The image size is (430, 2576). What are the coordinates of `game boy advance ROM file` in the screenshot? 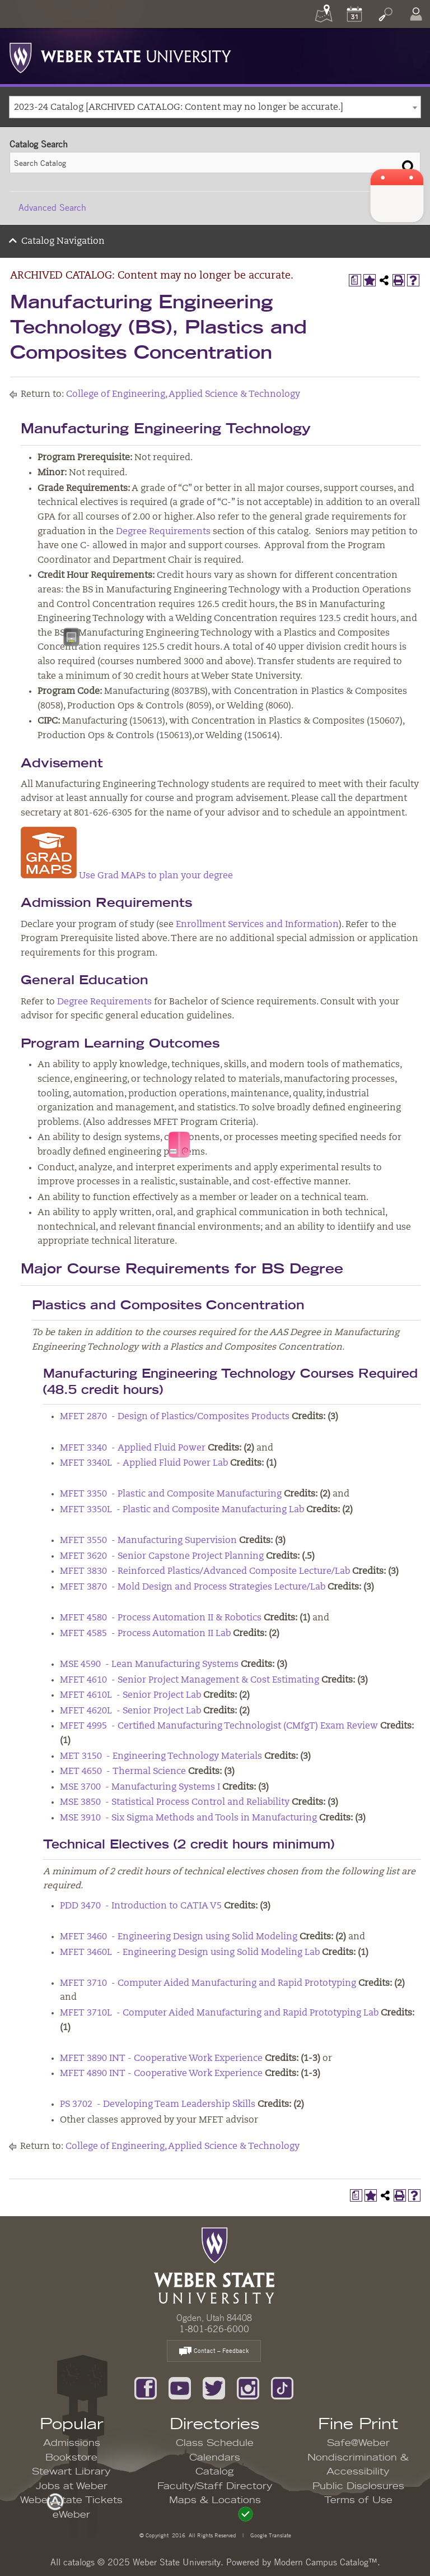 It's located at (71, 637).